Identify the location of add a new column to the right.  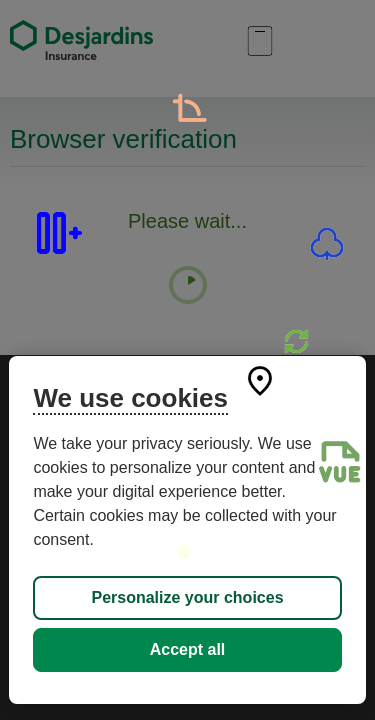
(56, 233).